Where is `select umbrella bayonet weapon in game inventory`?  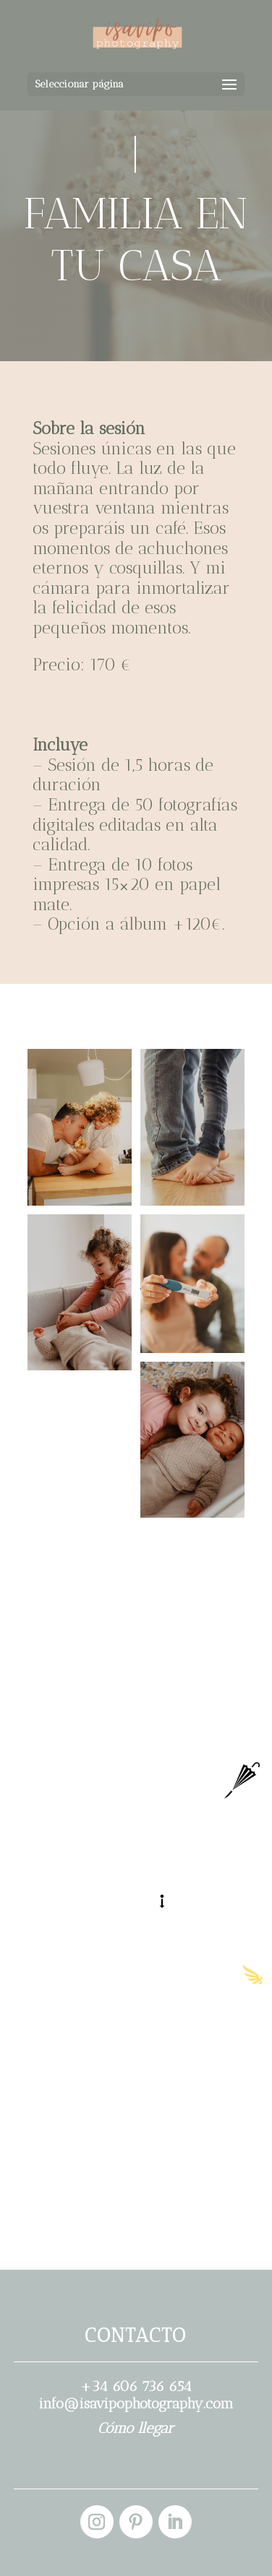
select umbrella bayonet weapon in game inventory is located at coordinates (242, 1781).